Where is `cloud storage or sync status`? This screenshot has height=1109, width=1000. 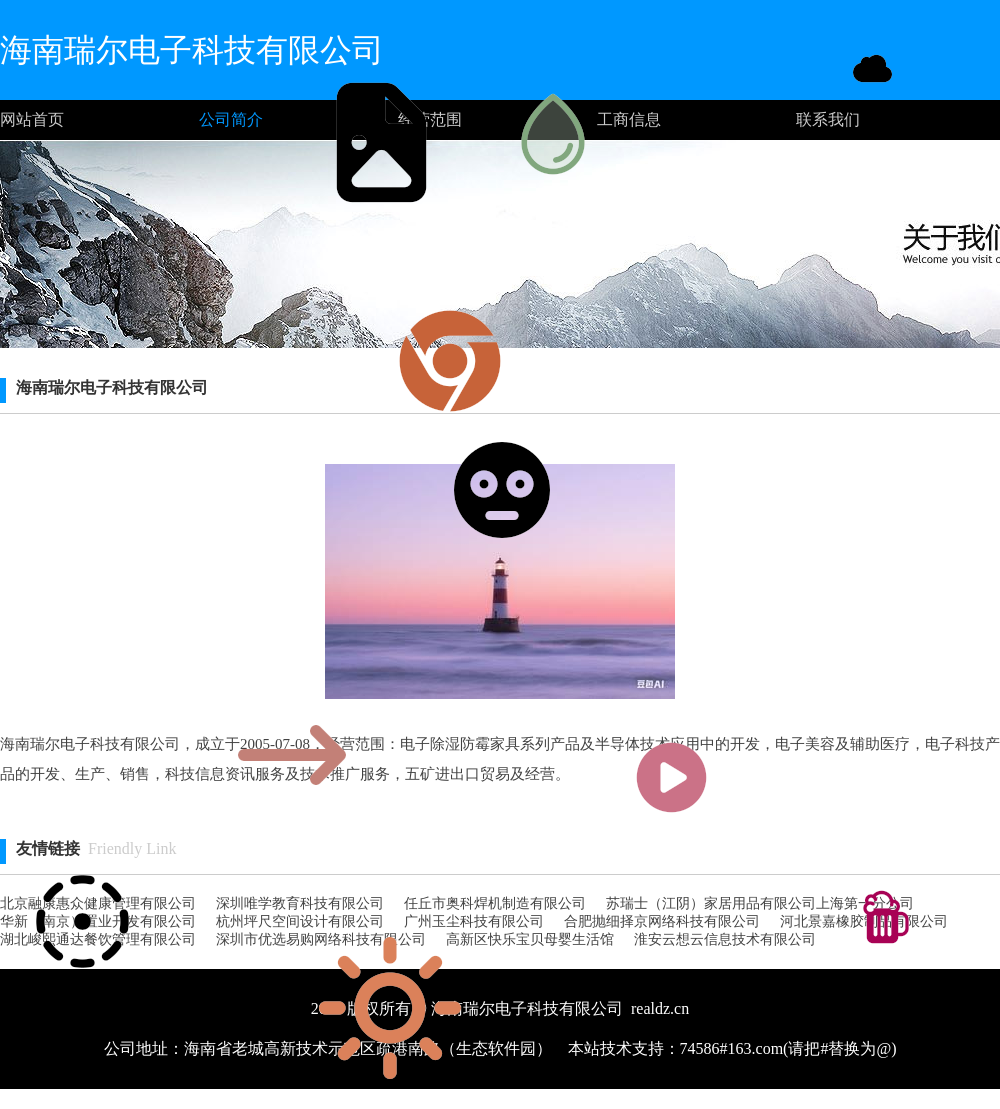 cloud storage or sync status is located at coordinates (872, 68).